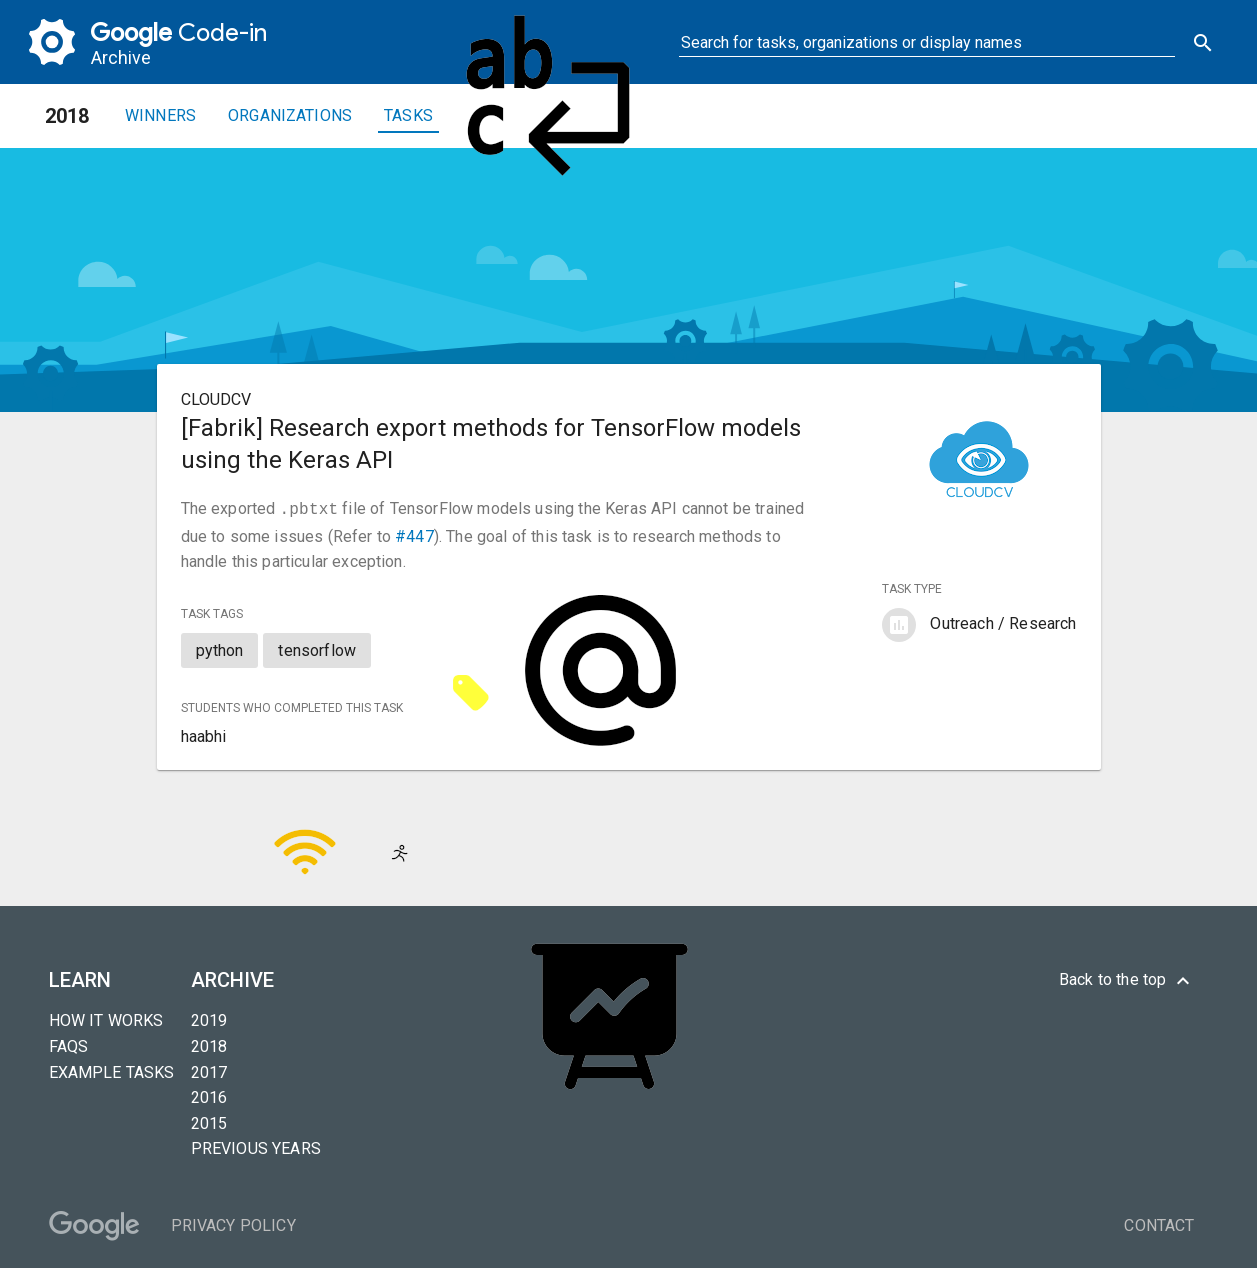 Image resolution: width=1257 pixels, height=1268 pixels. What do you see at coordinates (600, 670) in the screenshot?
I see `mention a user in a post or comment` at bounding box center [600, 670].